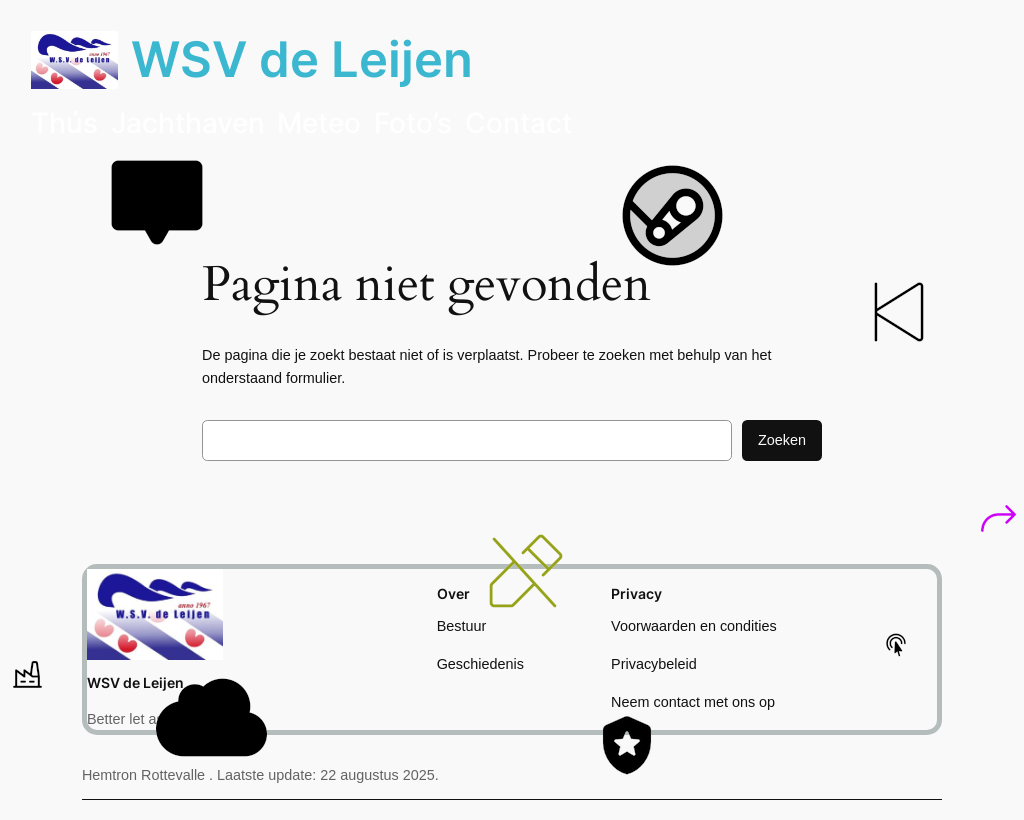  Describe the element at coordinates (524, 572) in the screenshot. I see `editing is disabled` at that location.